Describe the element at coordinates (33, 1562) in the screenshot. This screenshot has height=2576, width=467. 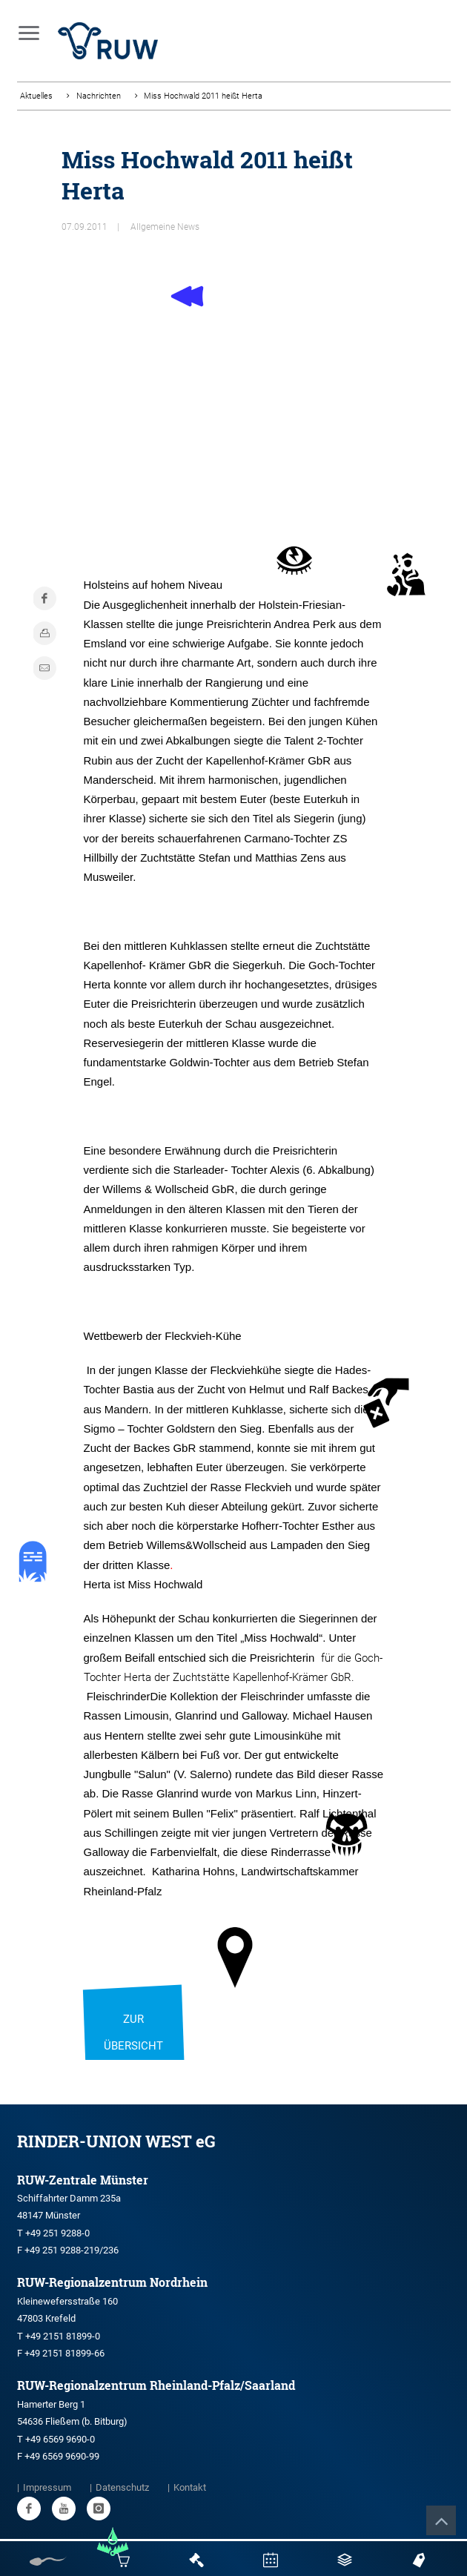
I see `indicates a deceased character or game over state` at that location.